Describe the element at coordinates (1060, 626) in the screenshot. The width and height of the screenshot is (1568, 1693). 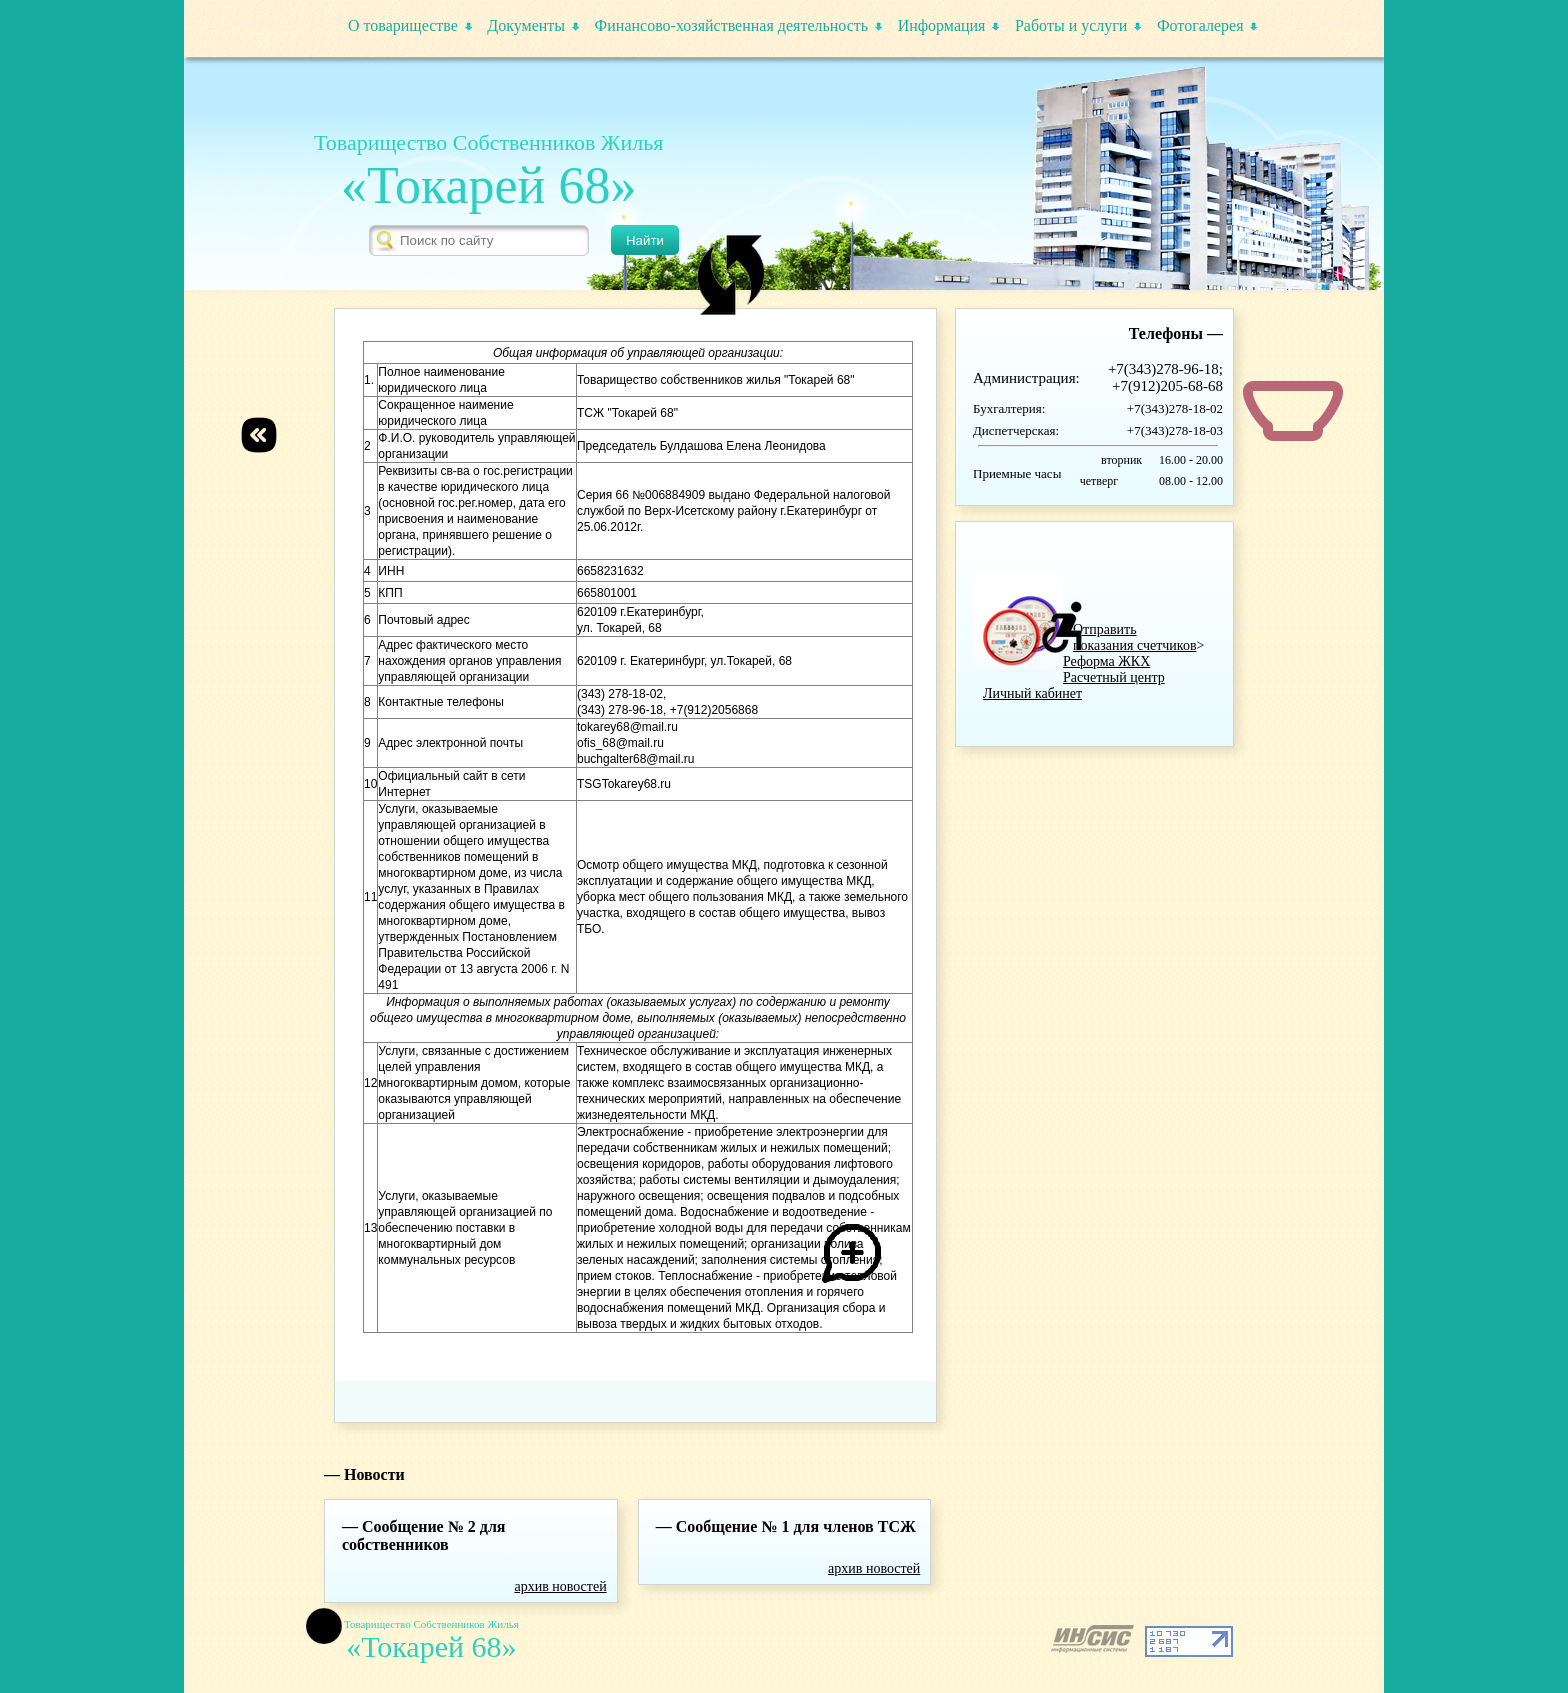
I see `indicates wheelchair accessible route or entrance` at that location.